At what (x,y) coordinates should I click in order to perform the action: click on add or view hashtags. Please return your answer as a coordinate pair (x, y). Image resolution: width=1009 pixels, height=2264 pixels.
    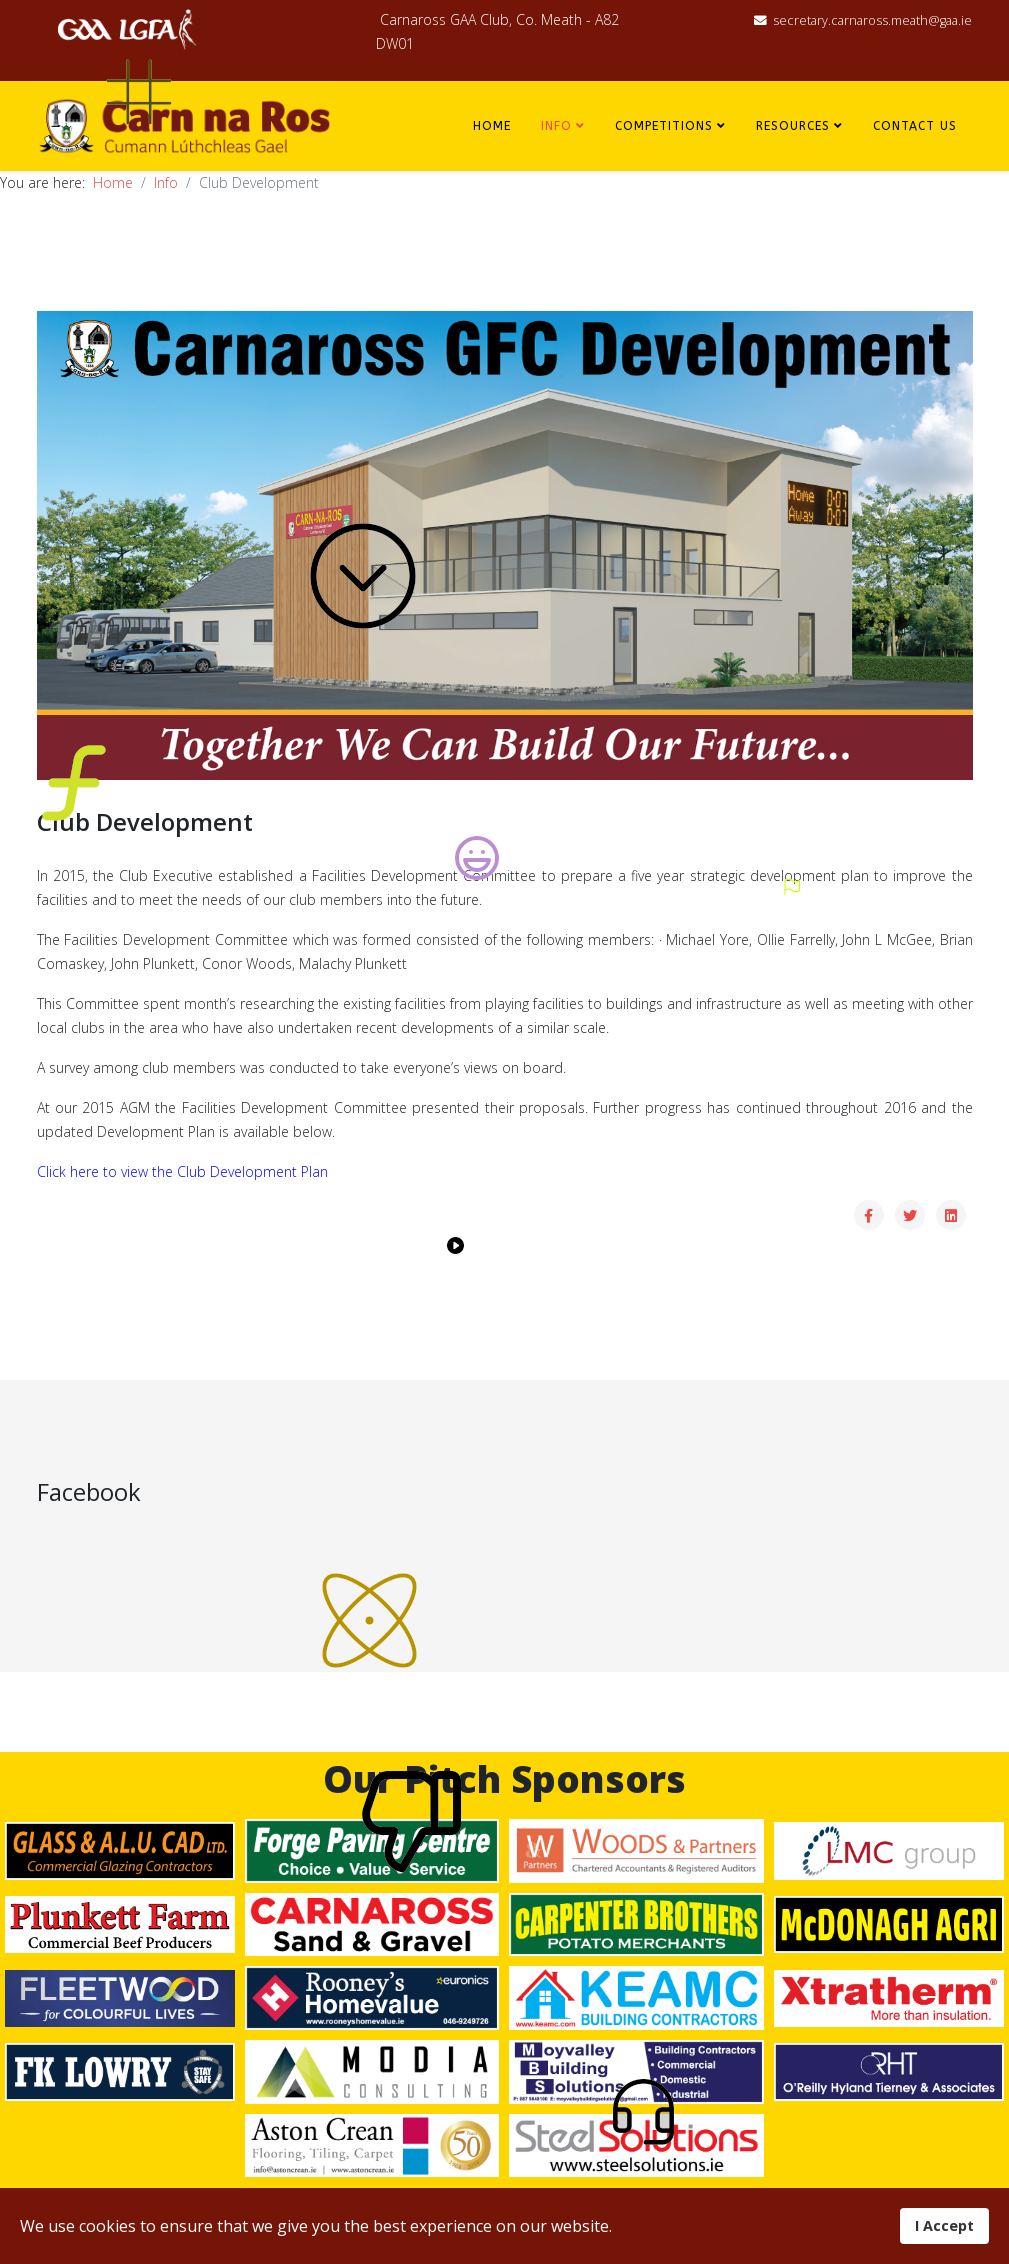
    Looking at the image, I should click on (139, 92).